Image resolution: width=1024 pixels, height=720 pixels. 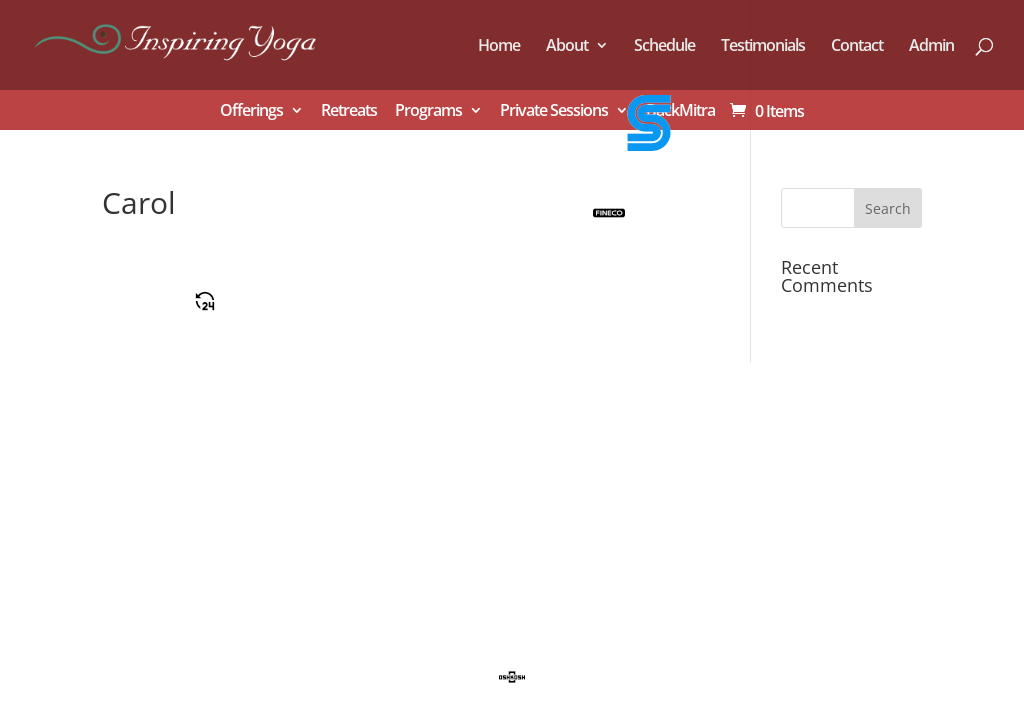 What do you see at coordinates (205, 301) in the screenshot?
I see `indicates 24-hour service availability` at bounding box center [205, 301].